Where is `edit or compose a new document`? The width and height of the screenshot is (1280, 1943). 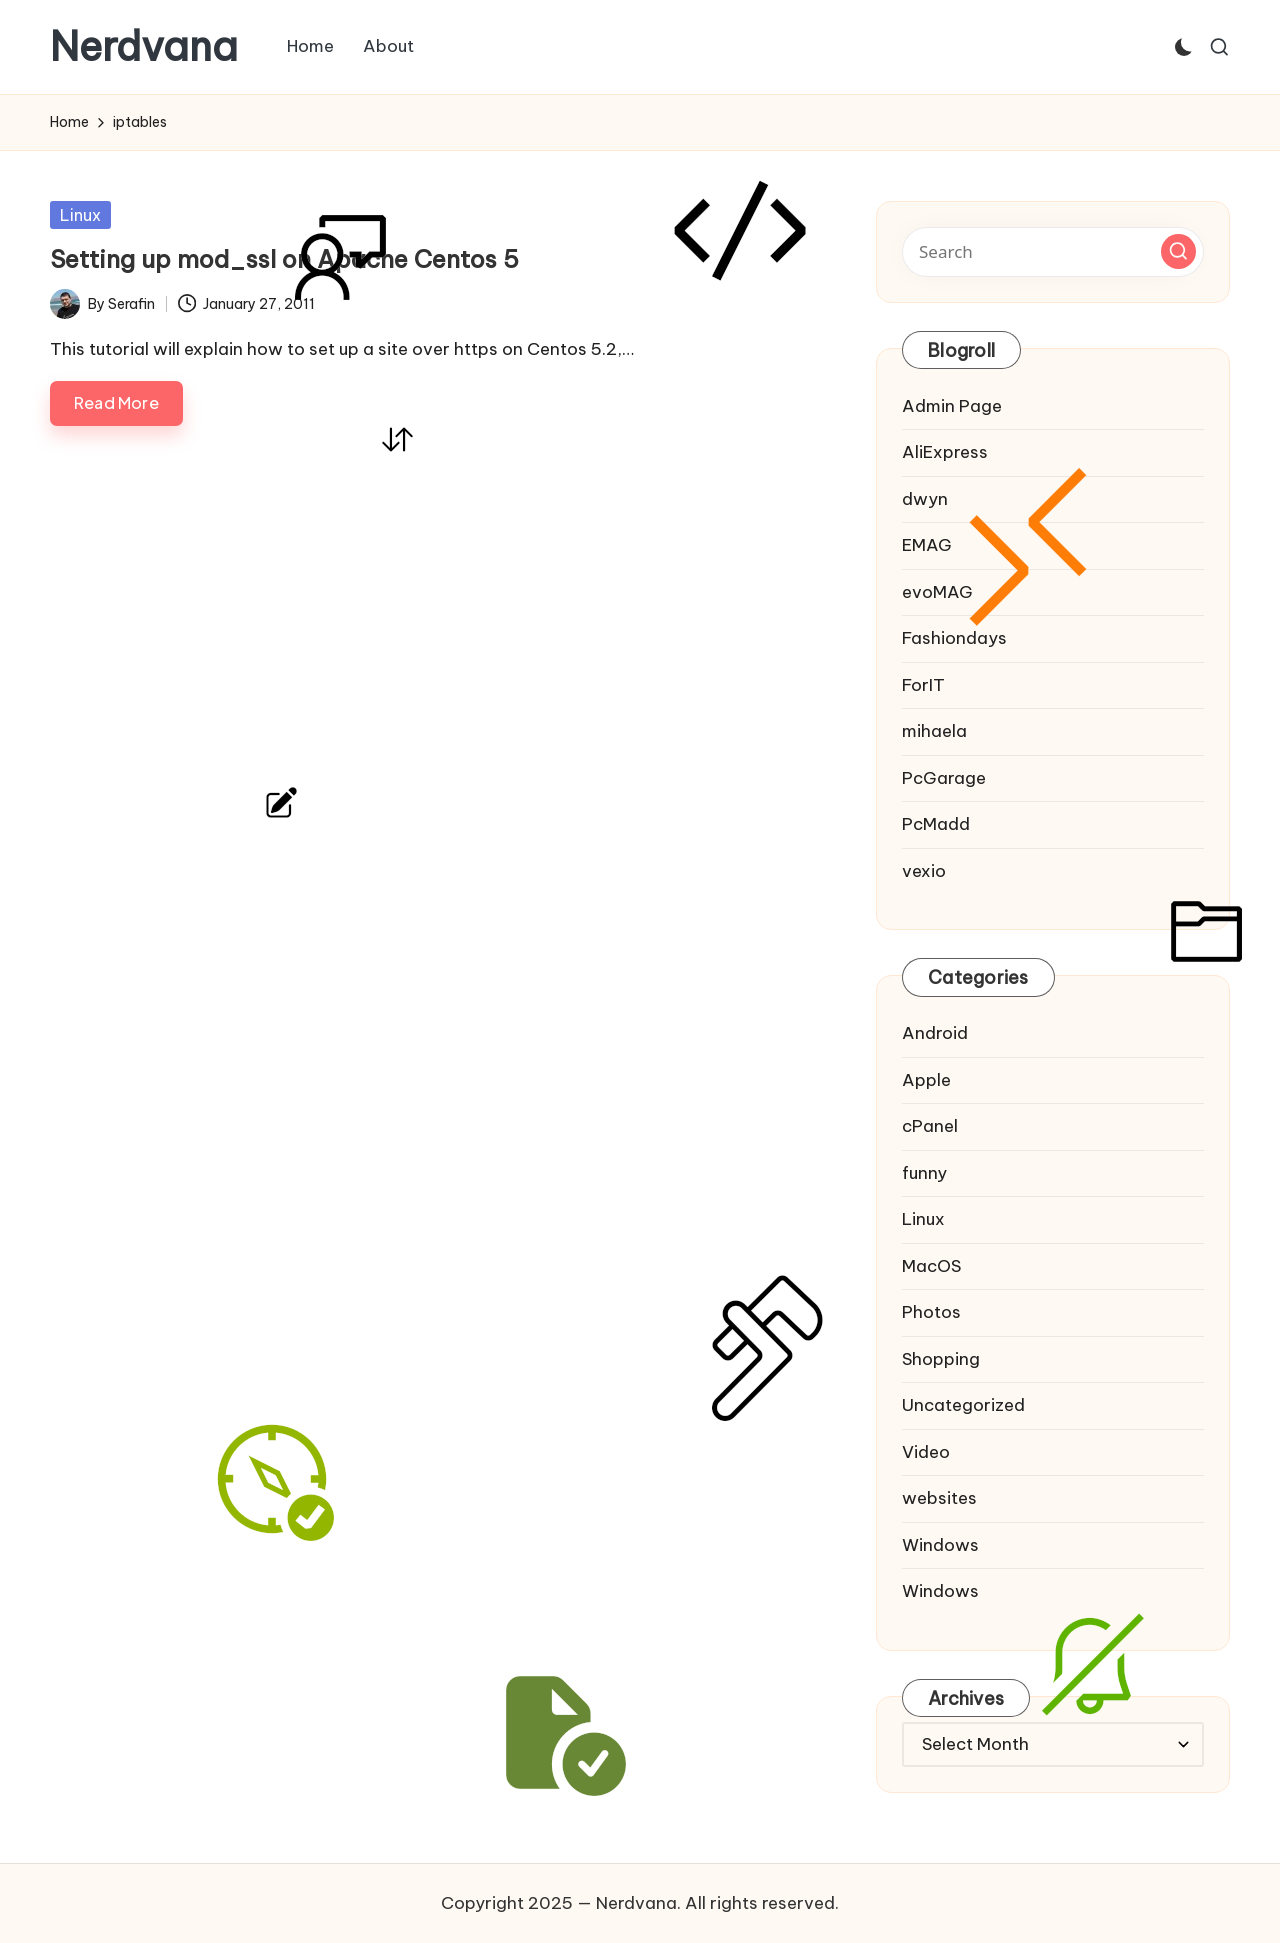
edit or compose a new document is located at coordinates (281, 803).